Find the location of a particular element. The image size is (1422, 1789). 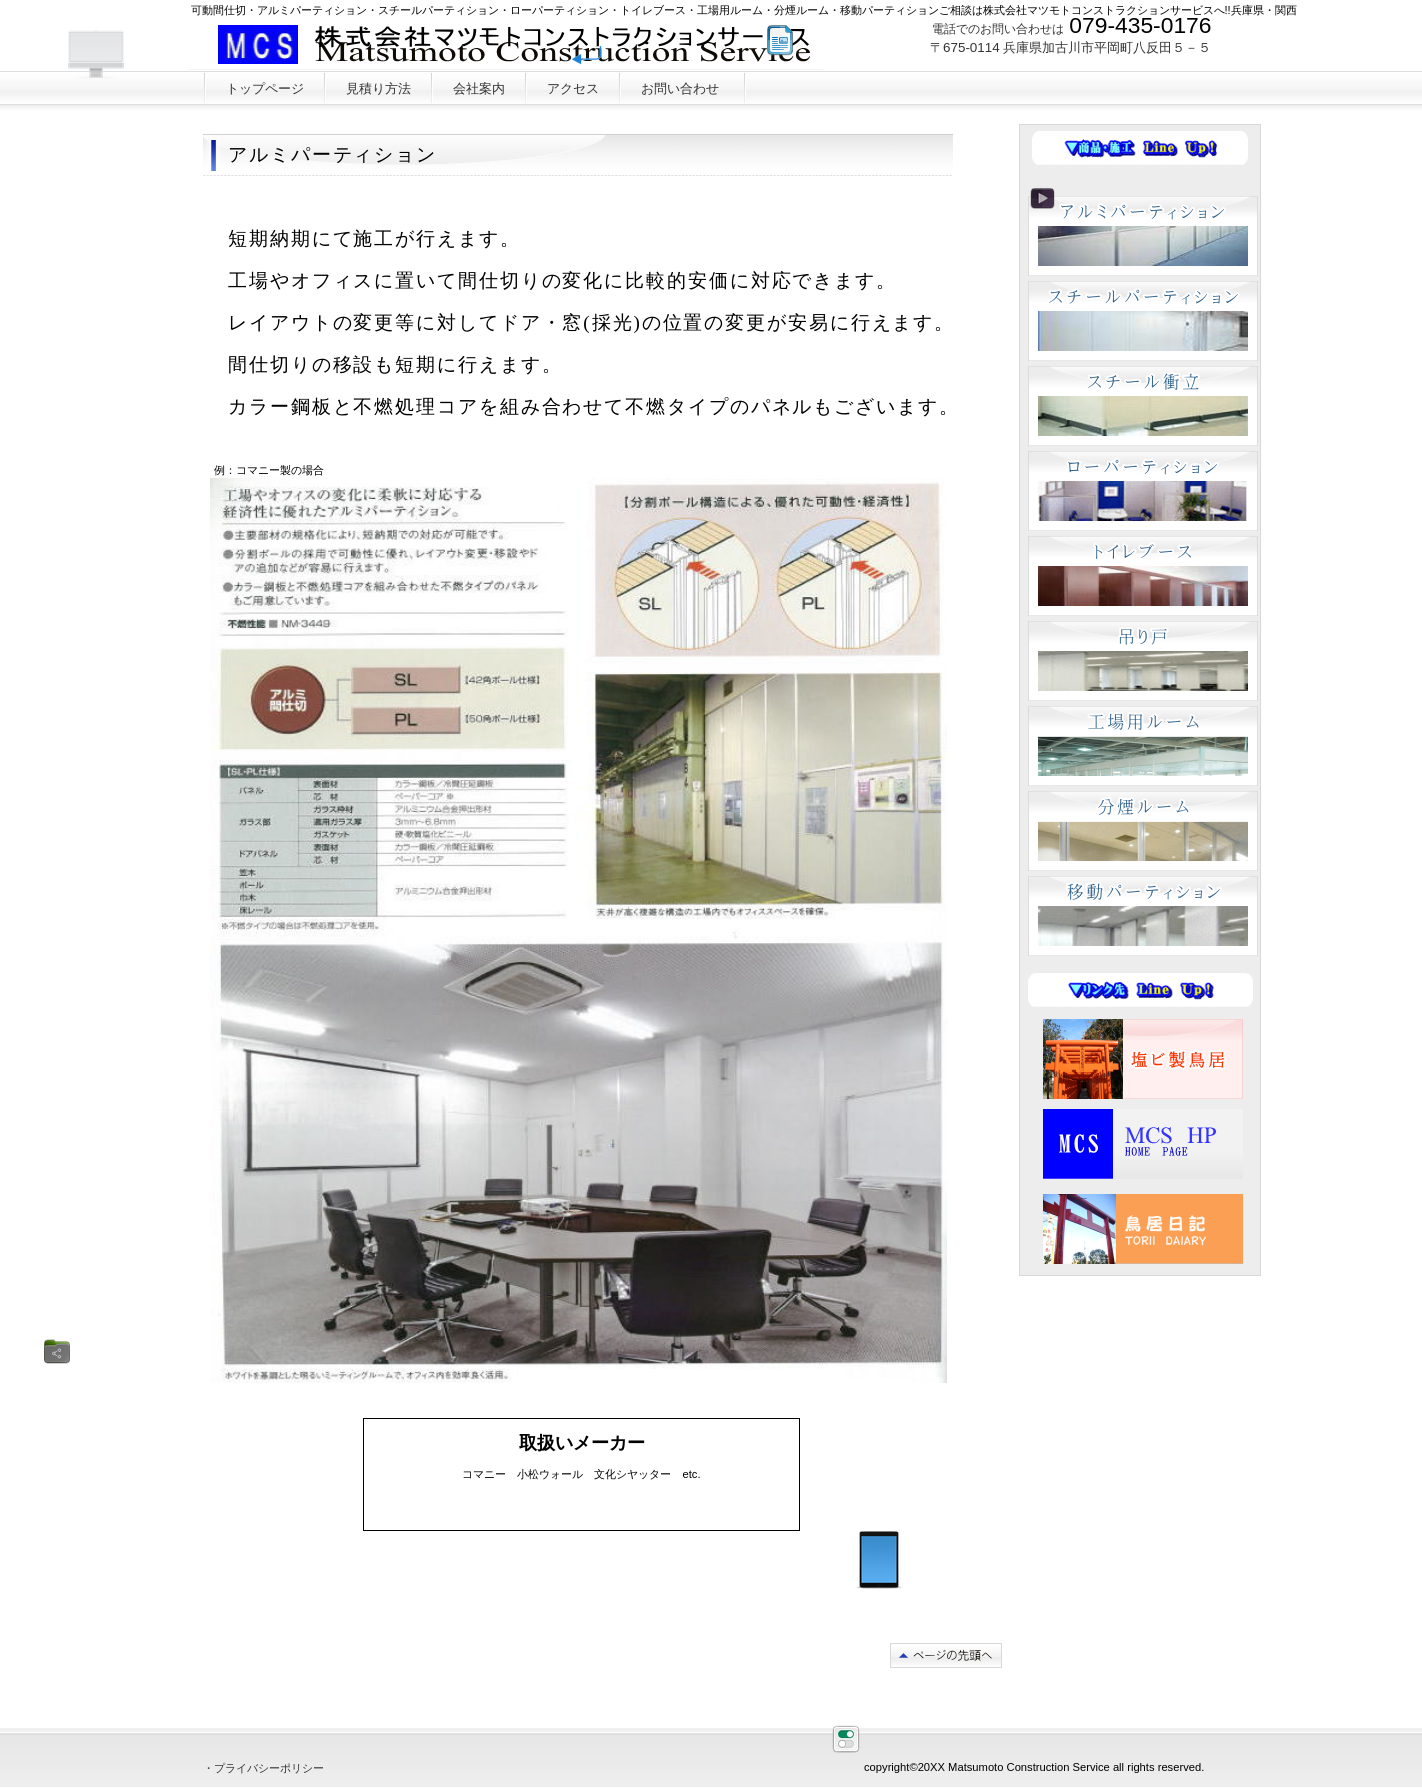

reply to an email message is located at coordinates (586, 55).